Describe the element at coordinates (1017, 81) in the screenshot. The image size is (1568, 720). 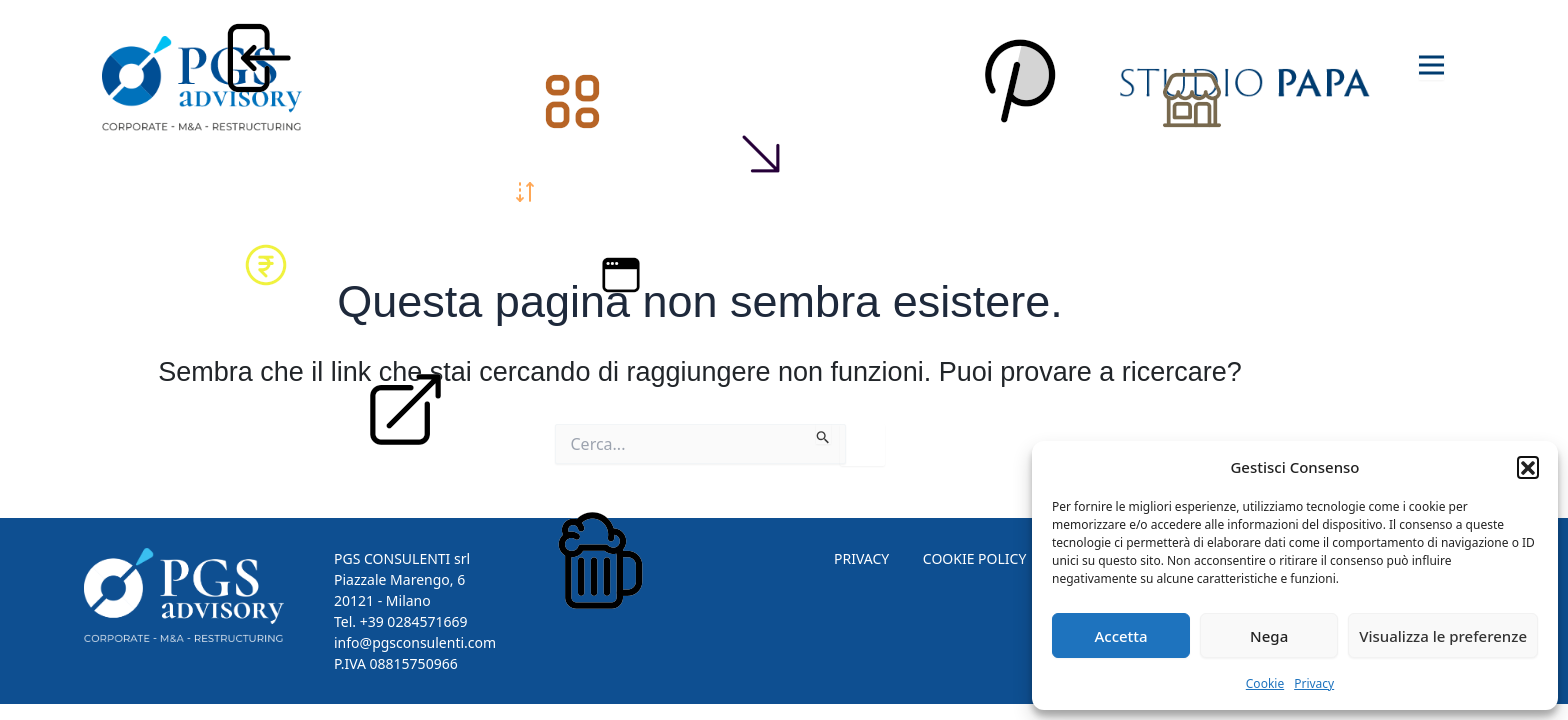
I see `open Pinterest app` at that location.